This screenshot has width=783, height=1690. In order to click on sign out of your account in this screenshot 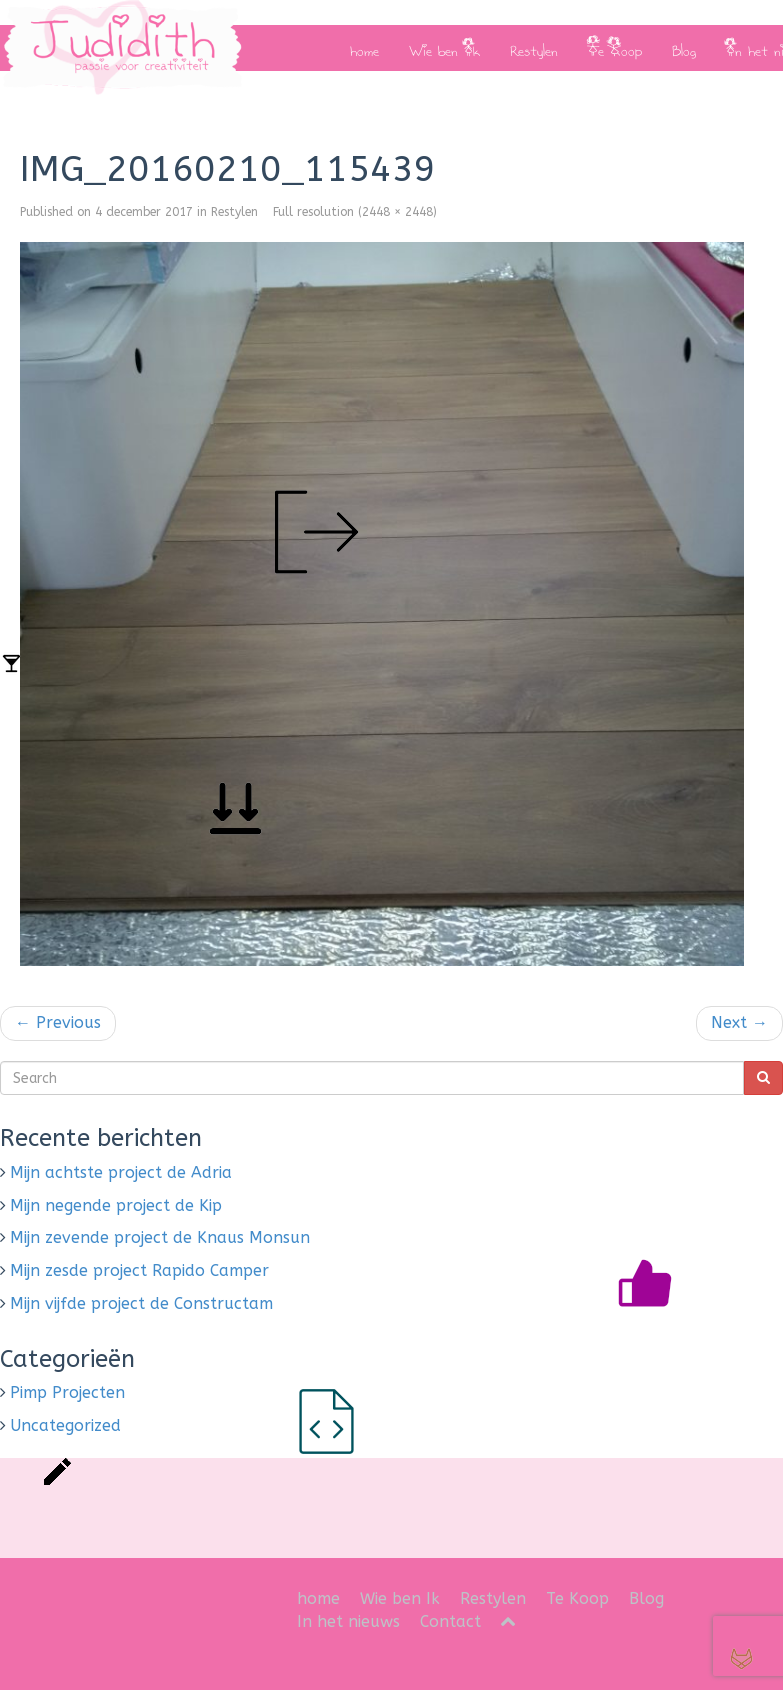, I will do `click(313, 532)`.